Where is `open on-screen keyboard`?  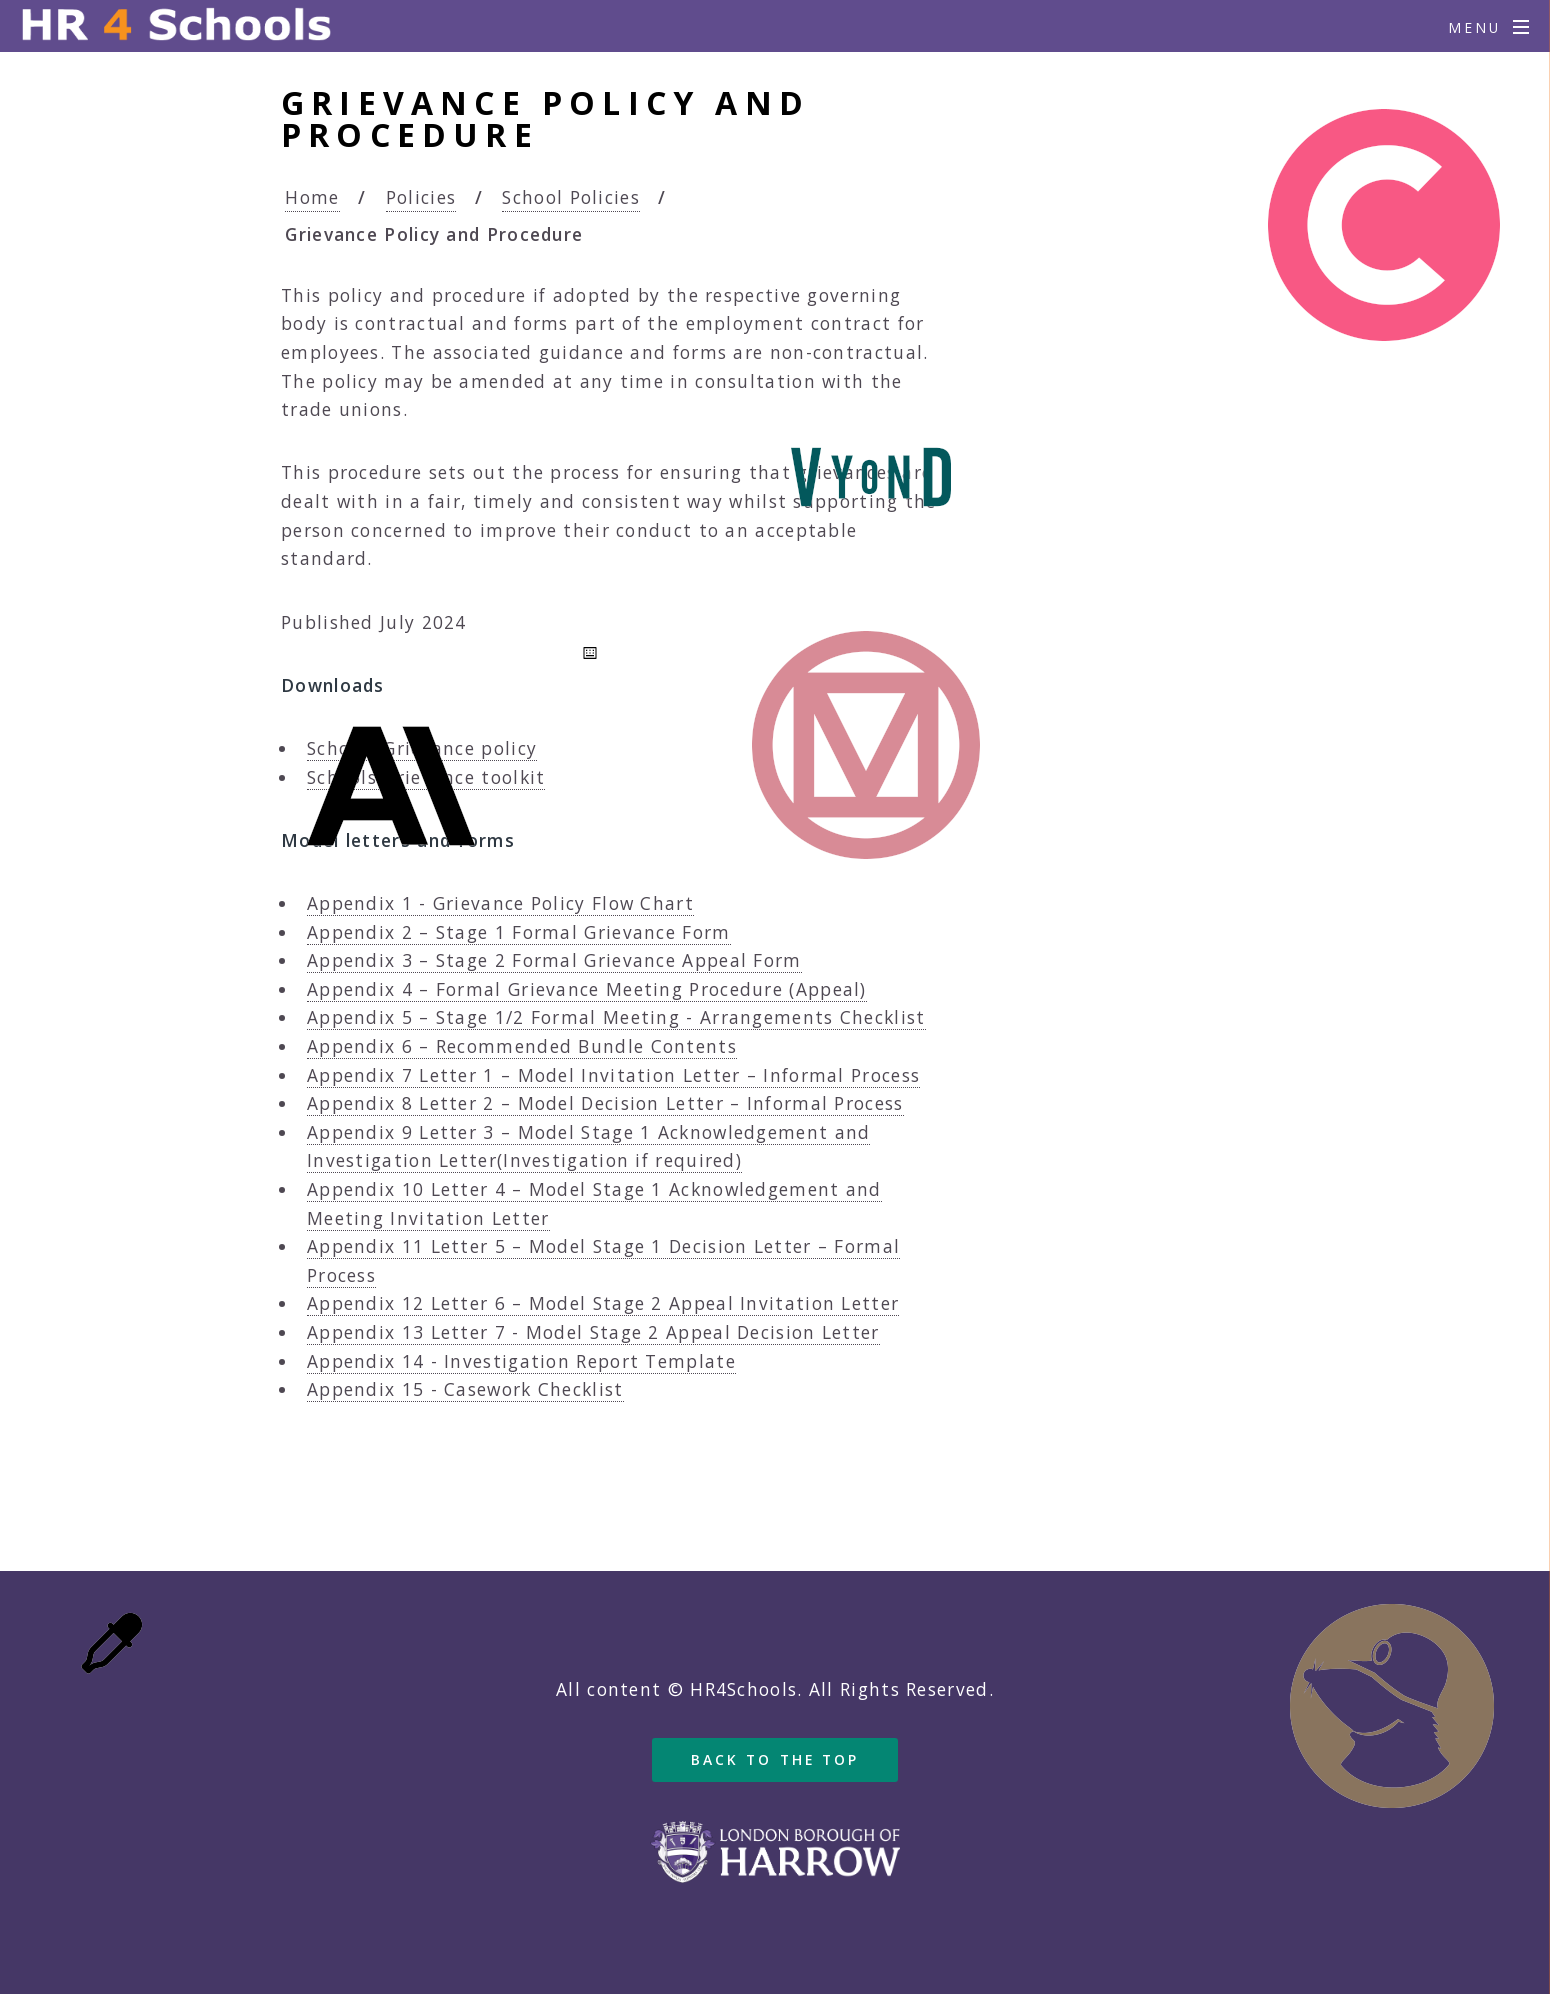
open on-screen keyboard is located at coordinates (590, 653).